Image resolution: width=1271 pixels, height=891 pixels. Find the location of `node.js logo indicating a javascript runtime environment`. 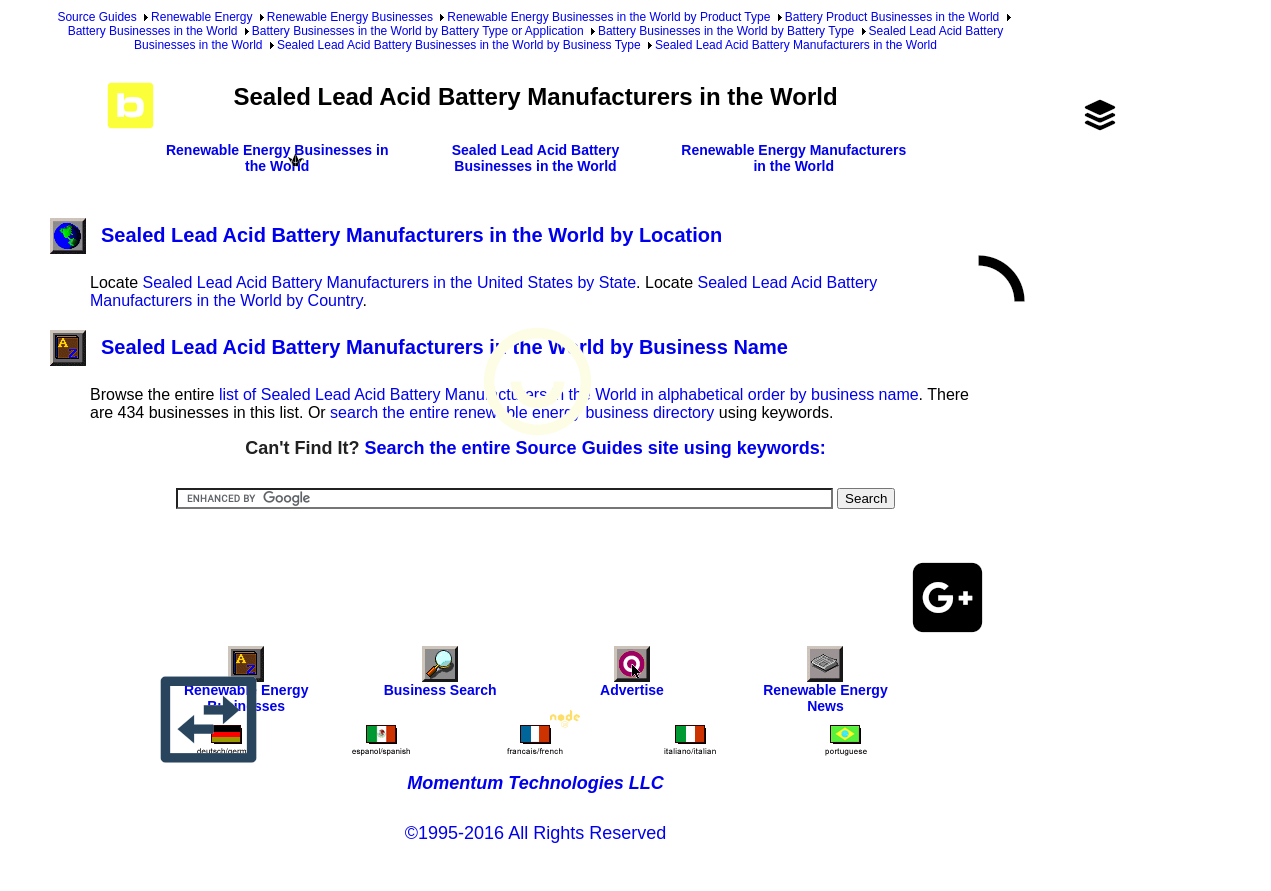

node.js logo indicating a javascript runtime environment is located at coordinates (565, 719).